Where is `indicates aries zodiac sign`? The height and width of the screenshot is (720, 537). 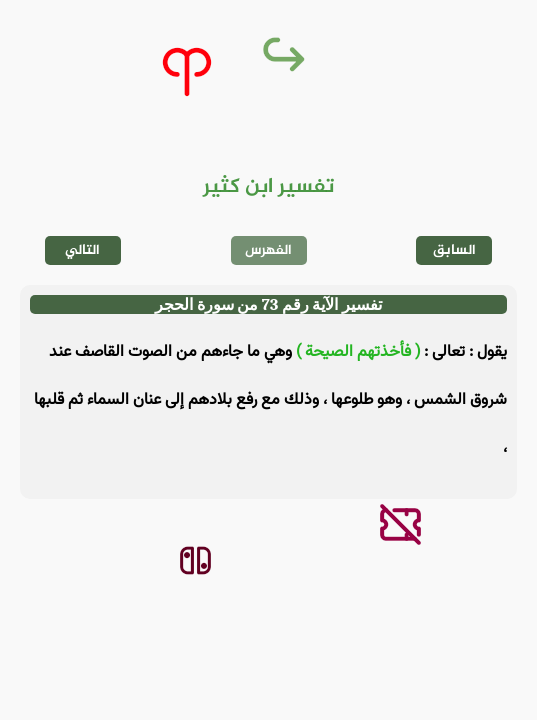
indicates aries zodiac sign is located at coordinates (187, 72).